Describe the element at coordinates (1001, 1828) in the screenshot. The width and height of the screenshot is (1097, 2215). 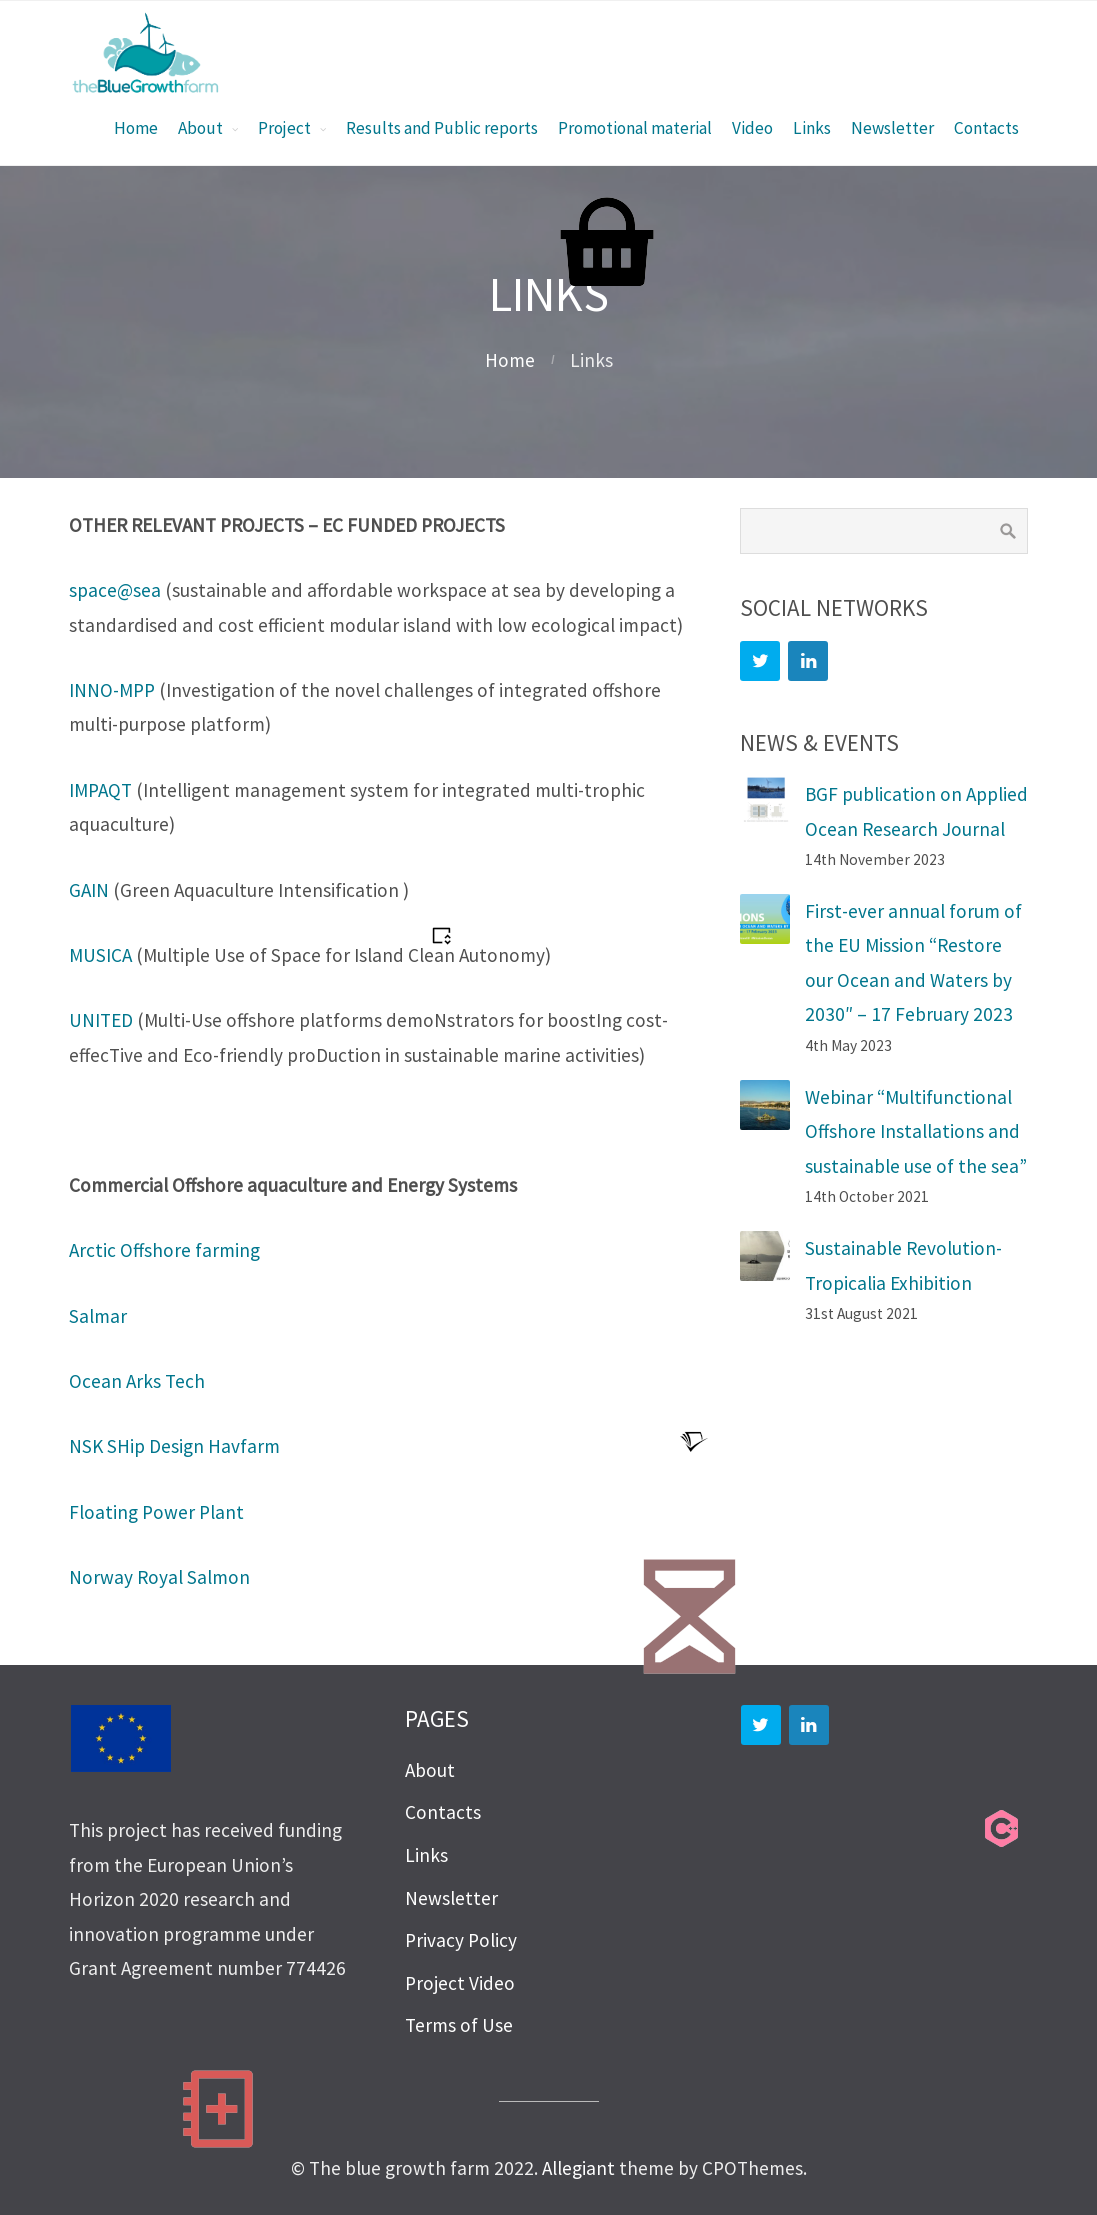
I see `indicates C++ programming language` at that location.